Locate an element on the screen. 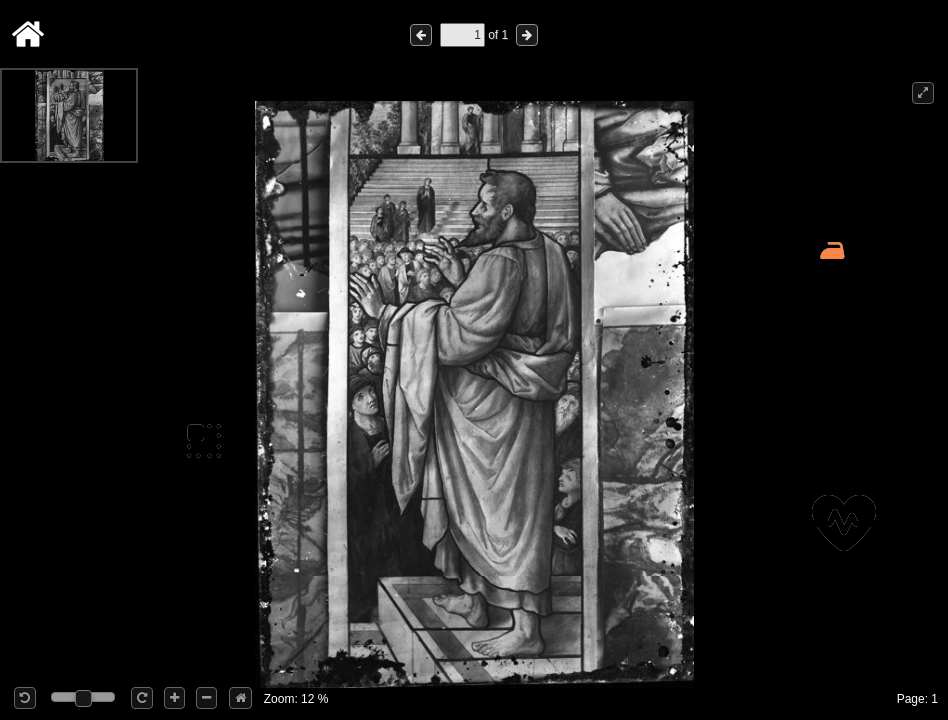 The width and height of the screenshot is (948, 720). ironing or garment care instructions is located at coordinates (832, 250).